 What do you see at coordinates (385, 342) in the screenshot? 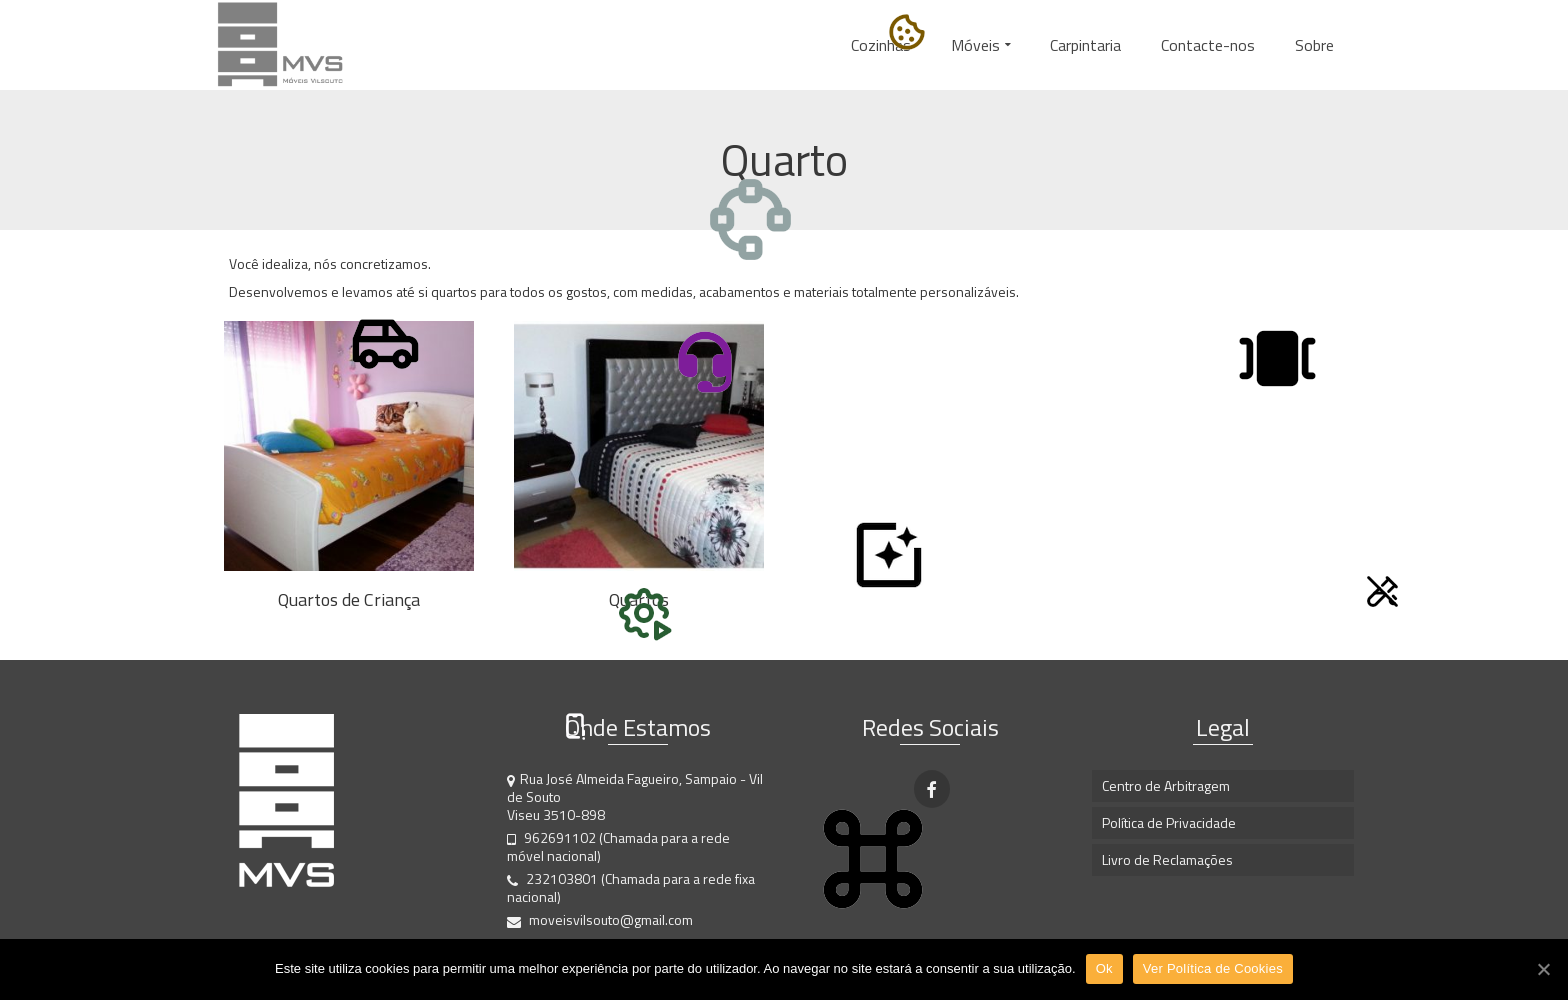
I see `access vehicle or driving settings` at bounding box center [385, 342].